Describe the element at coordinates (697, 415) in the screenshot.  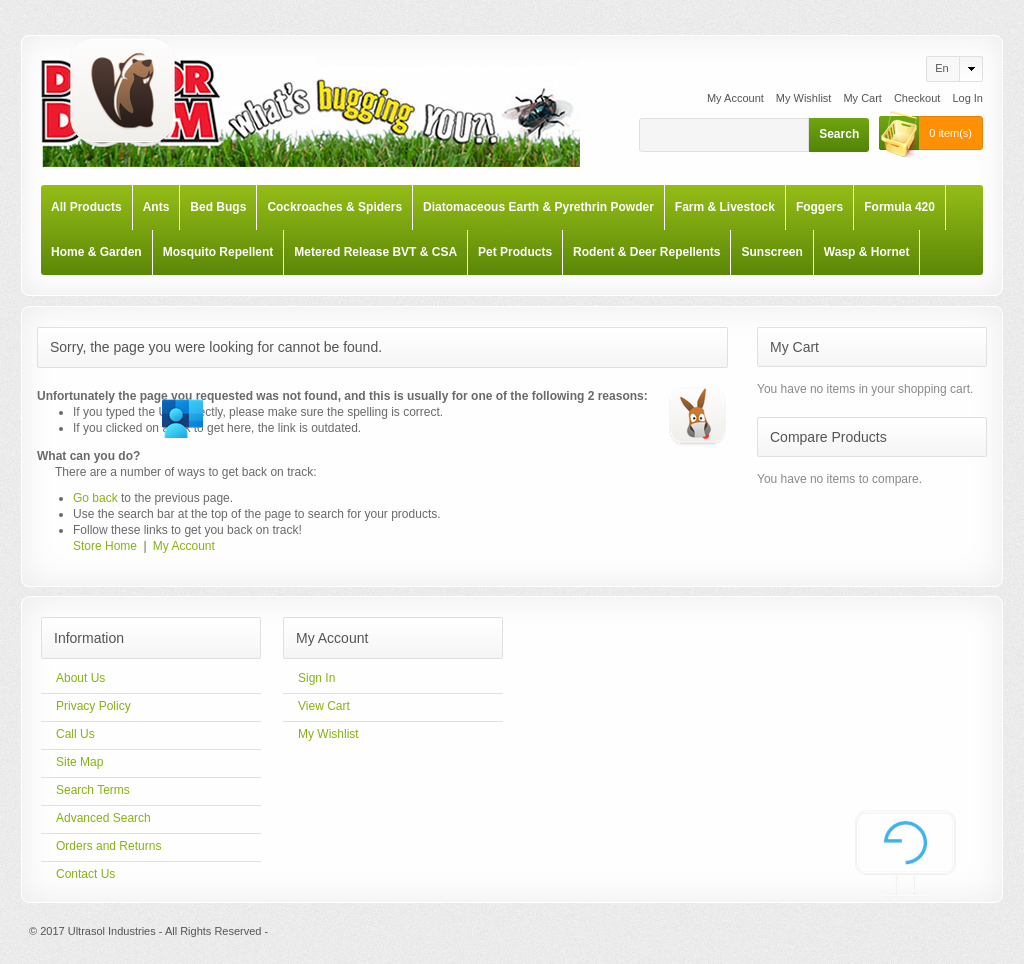
I see `launch amule file sharing application` at that location.